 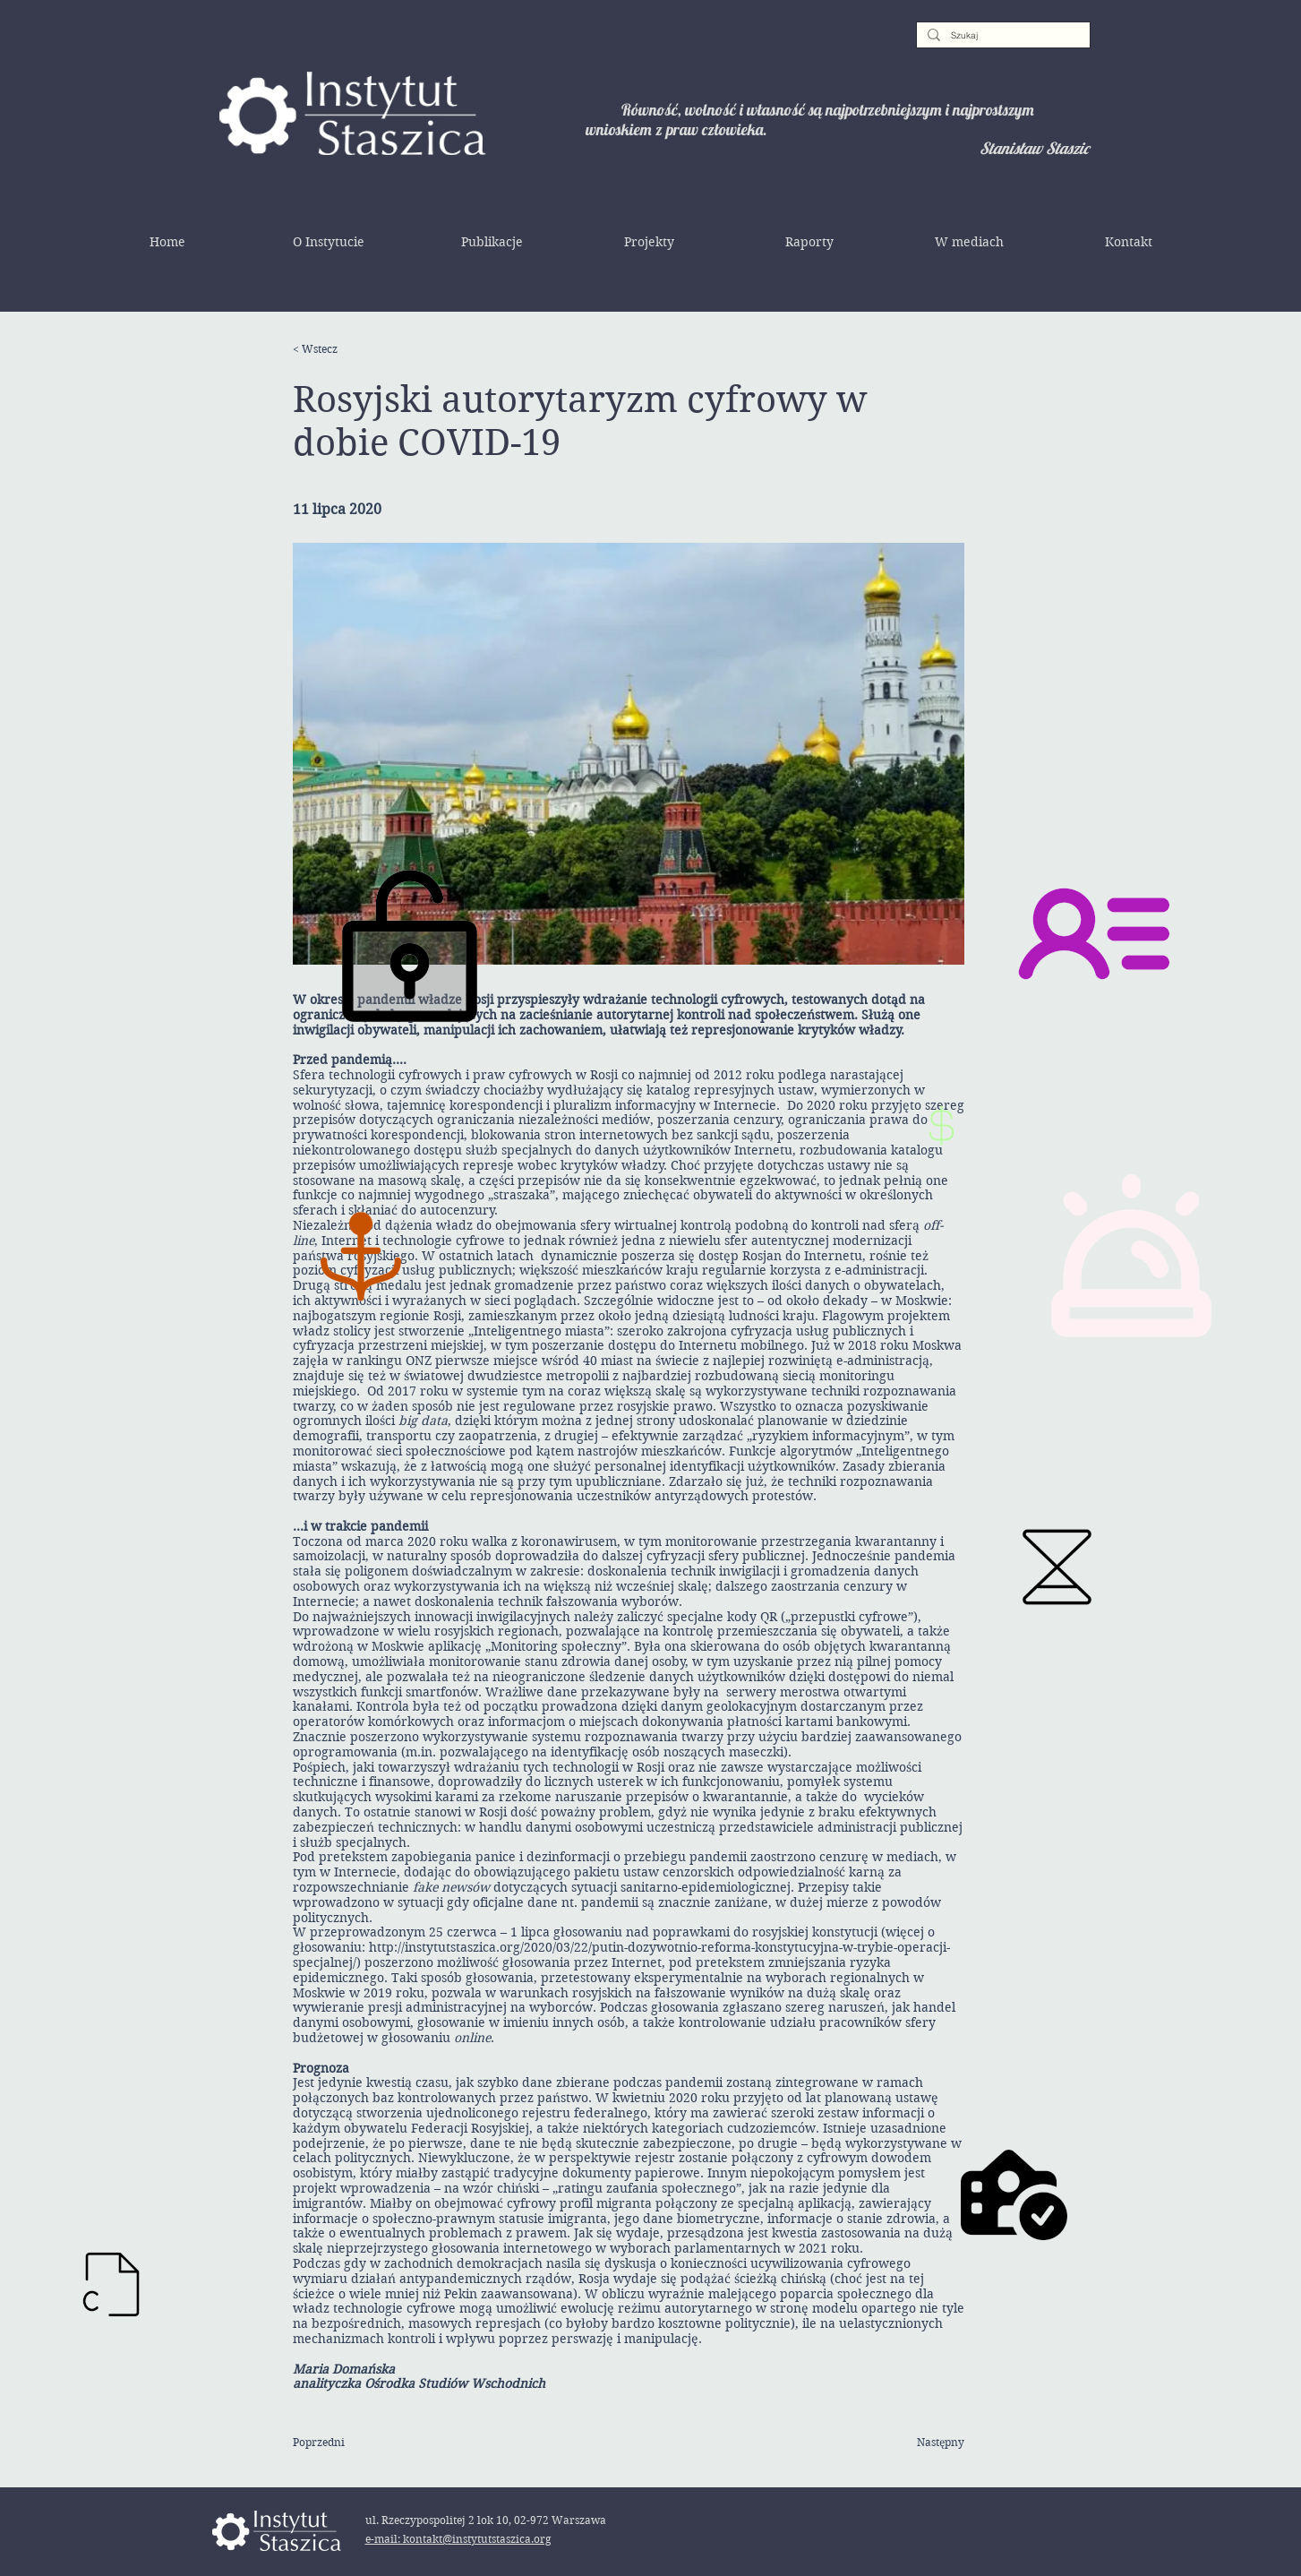 What do you see at coordinates (941, 1125) in the screenshot?
I see `view account balance or financial information` at bounding box center [941, 1125].